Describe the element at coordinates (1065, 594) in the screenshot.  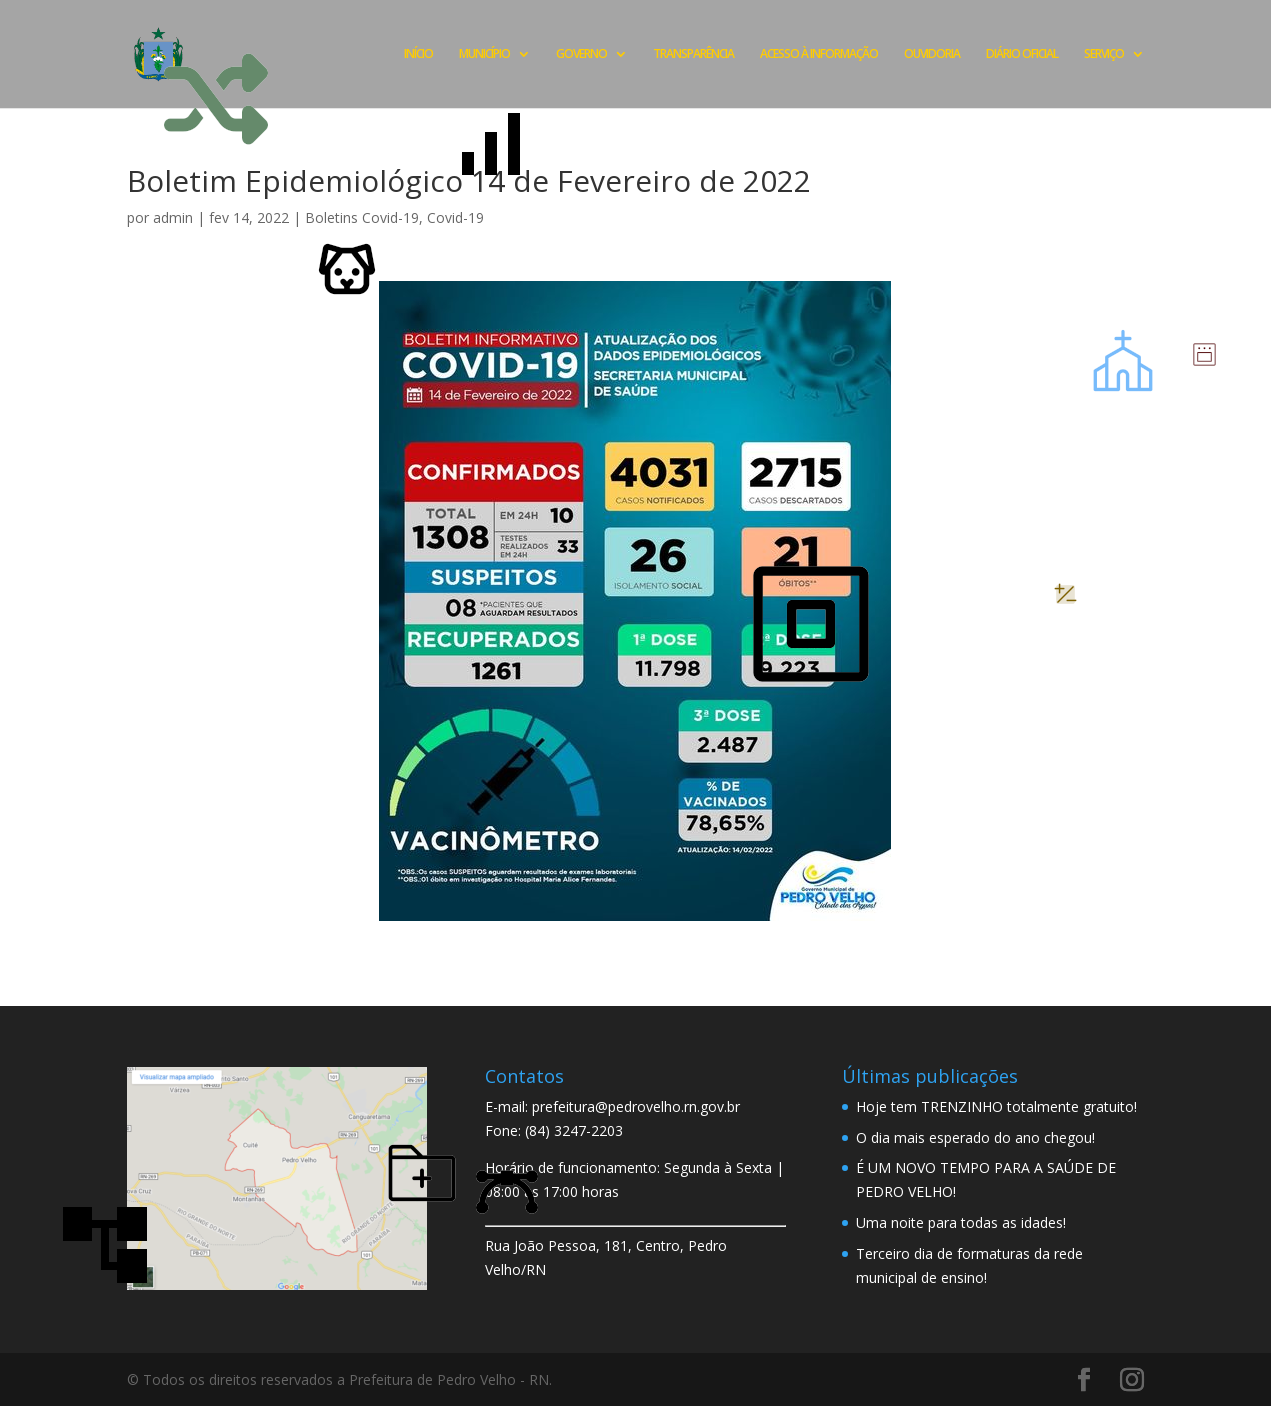
I see `toggle between adding and subtracting values` at that location.